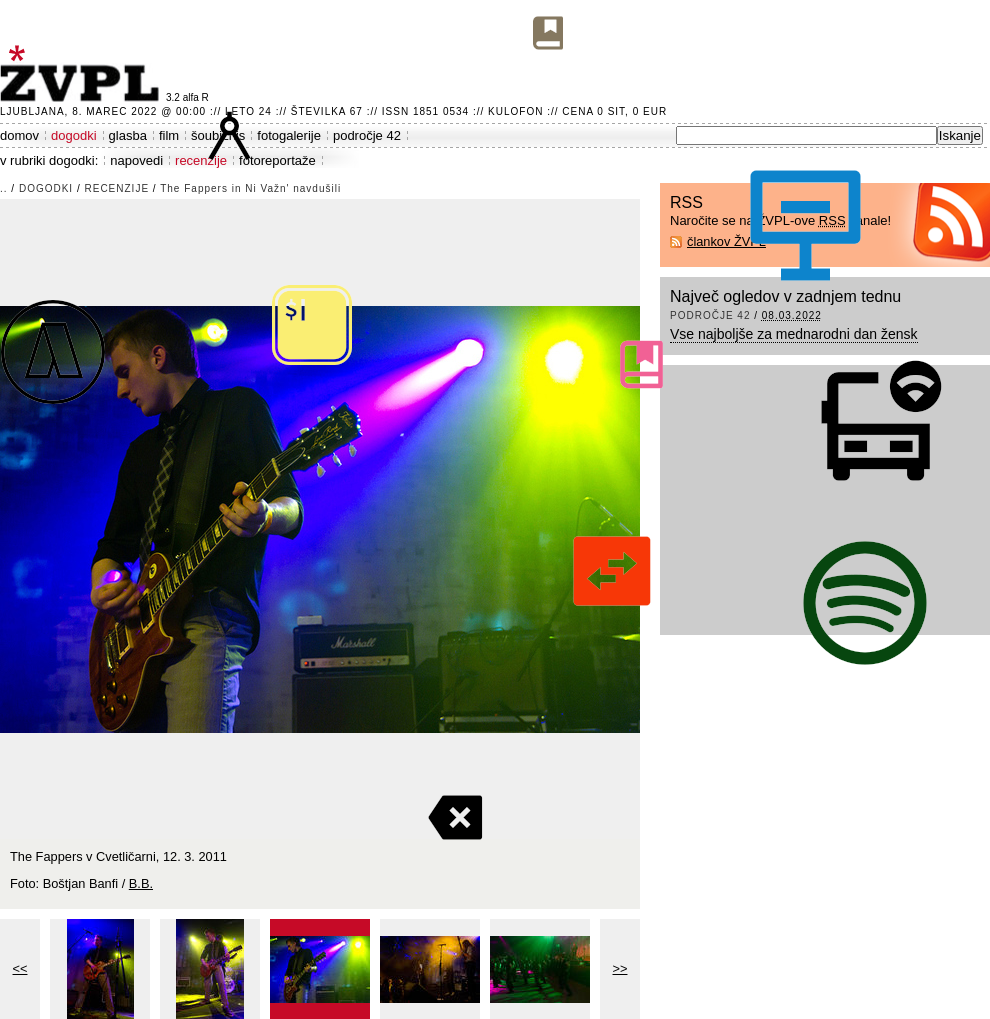 The height and width of the screenshot is (1019, 990). Describe the element at coordinates (457, 817) in the screenshot. I see `delete previous character or backspace` at that location.